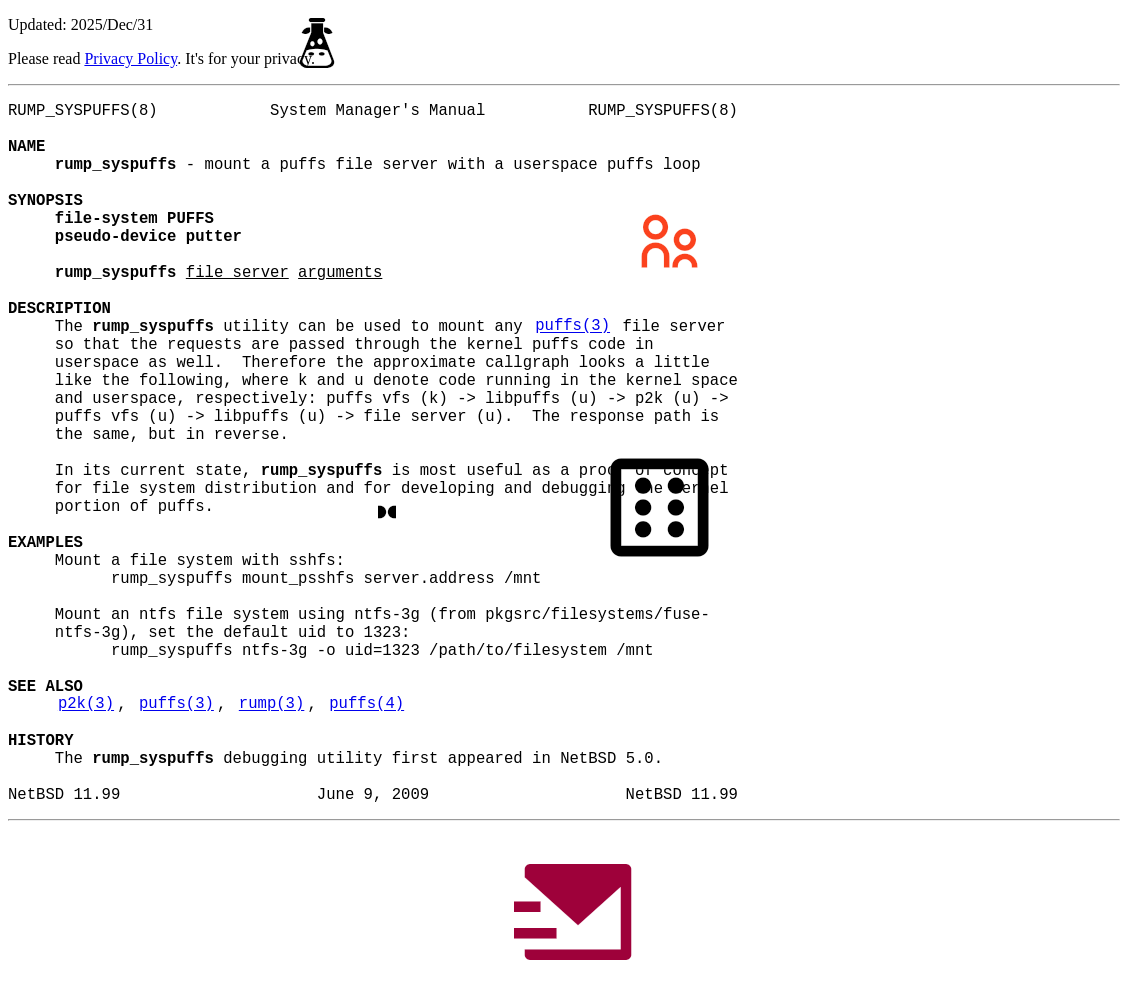  I want to click on i18next internationalization library logo, so click(317, 43).